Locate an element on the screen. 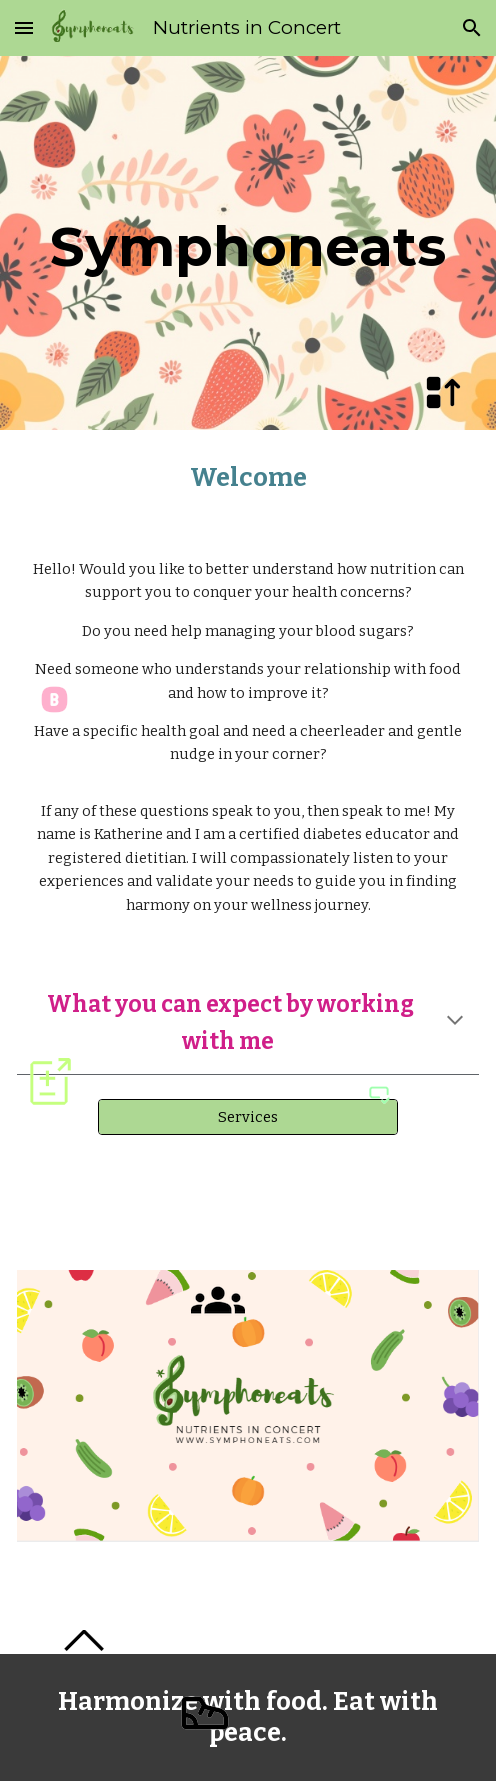 The width and height of the screenshot is (496, 1781). go to active editing session is located at coordinates (49, 1083).